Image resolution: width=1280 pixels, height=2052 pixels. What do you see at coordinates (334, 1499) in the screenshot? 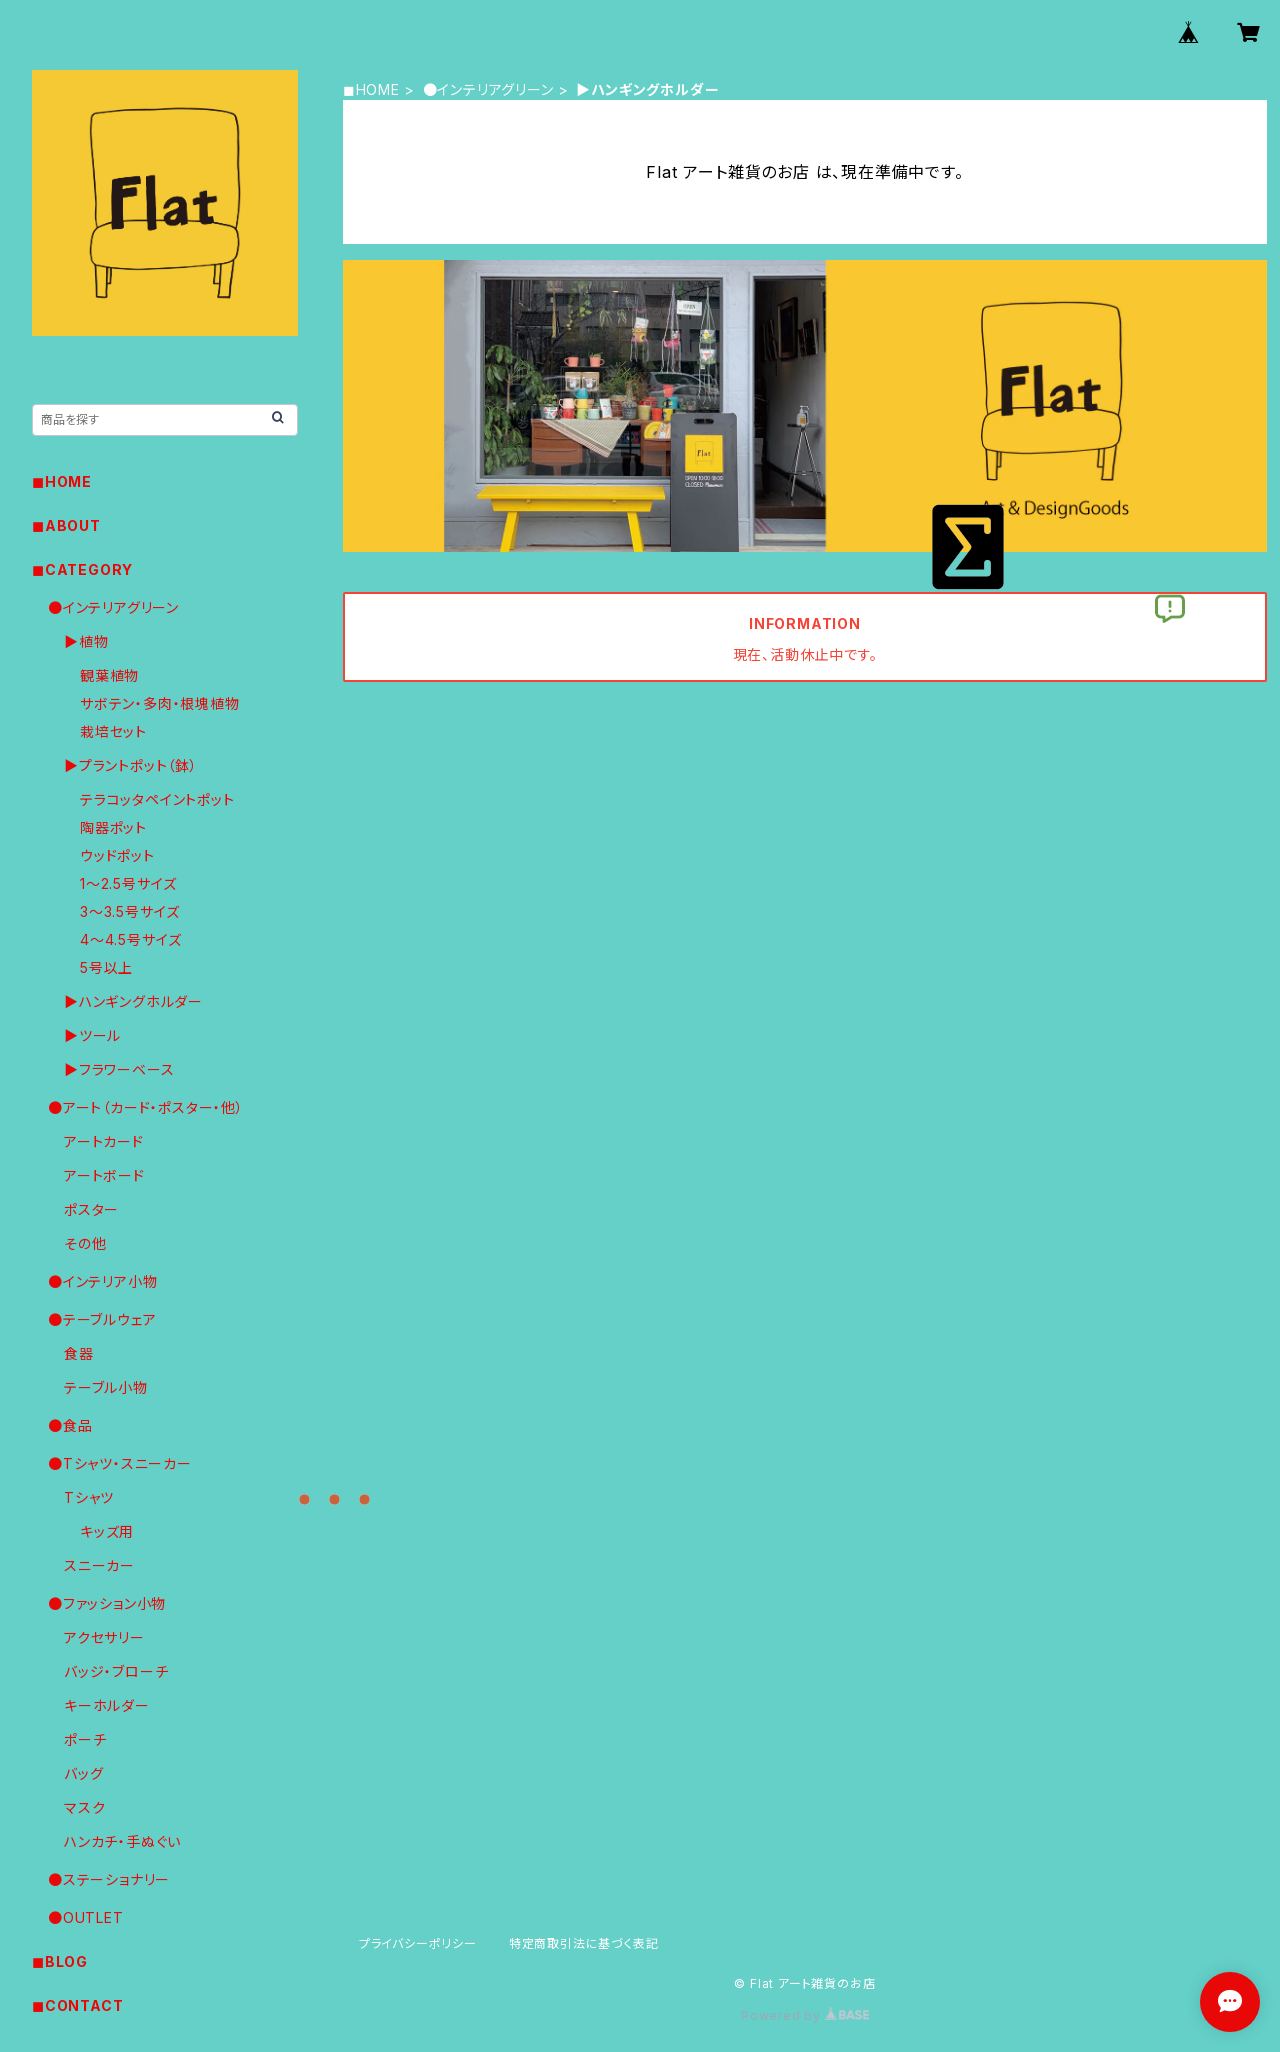
I see `open more options menu` at bounding box center [334, 1499].